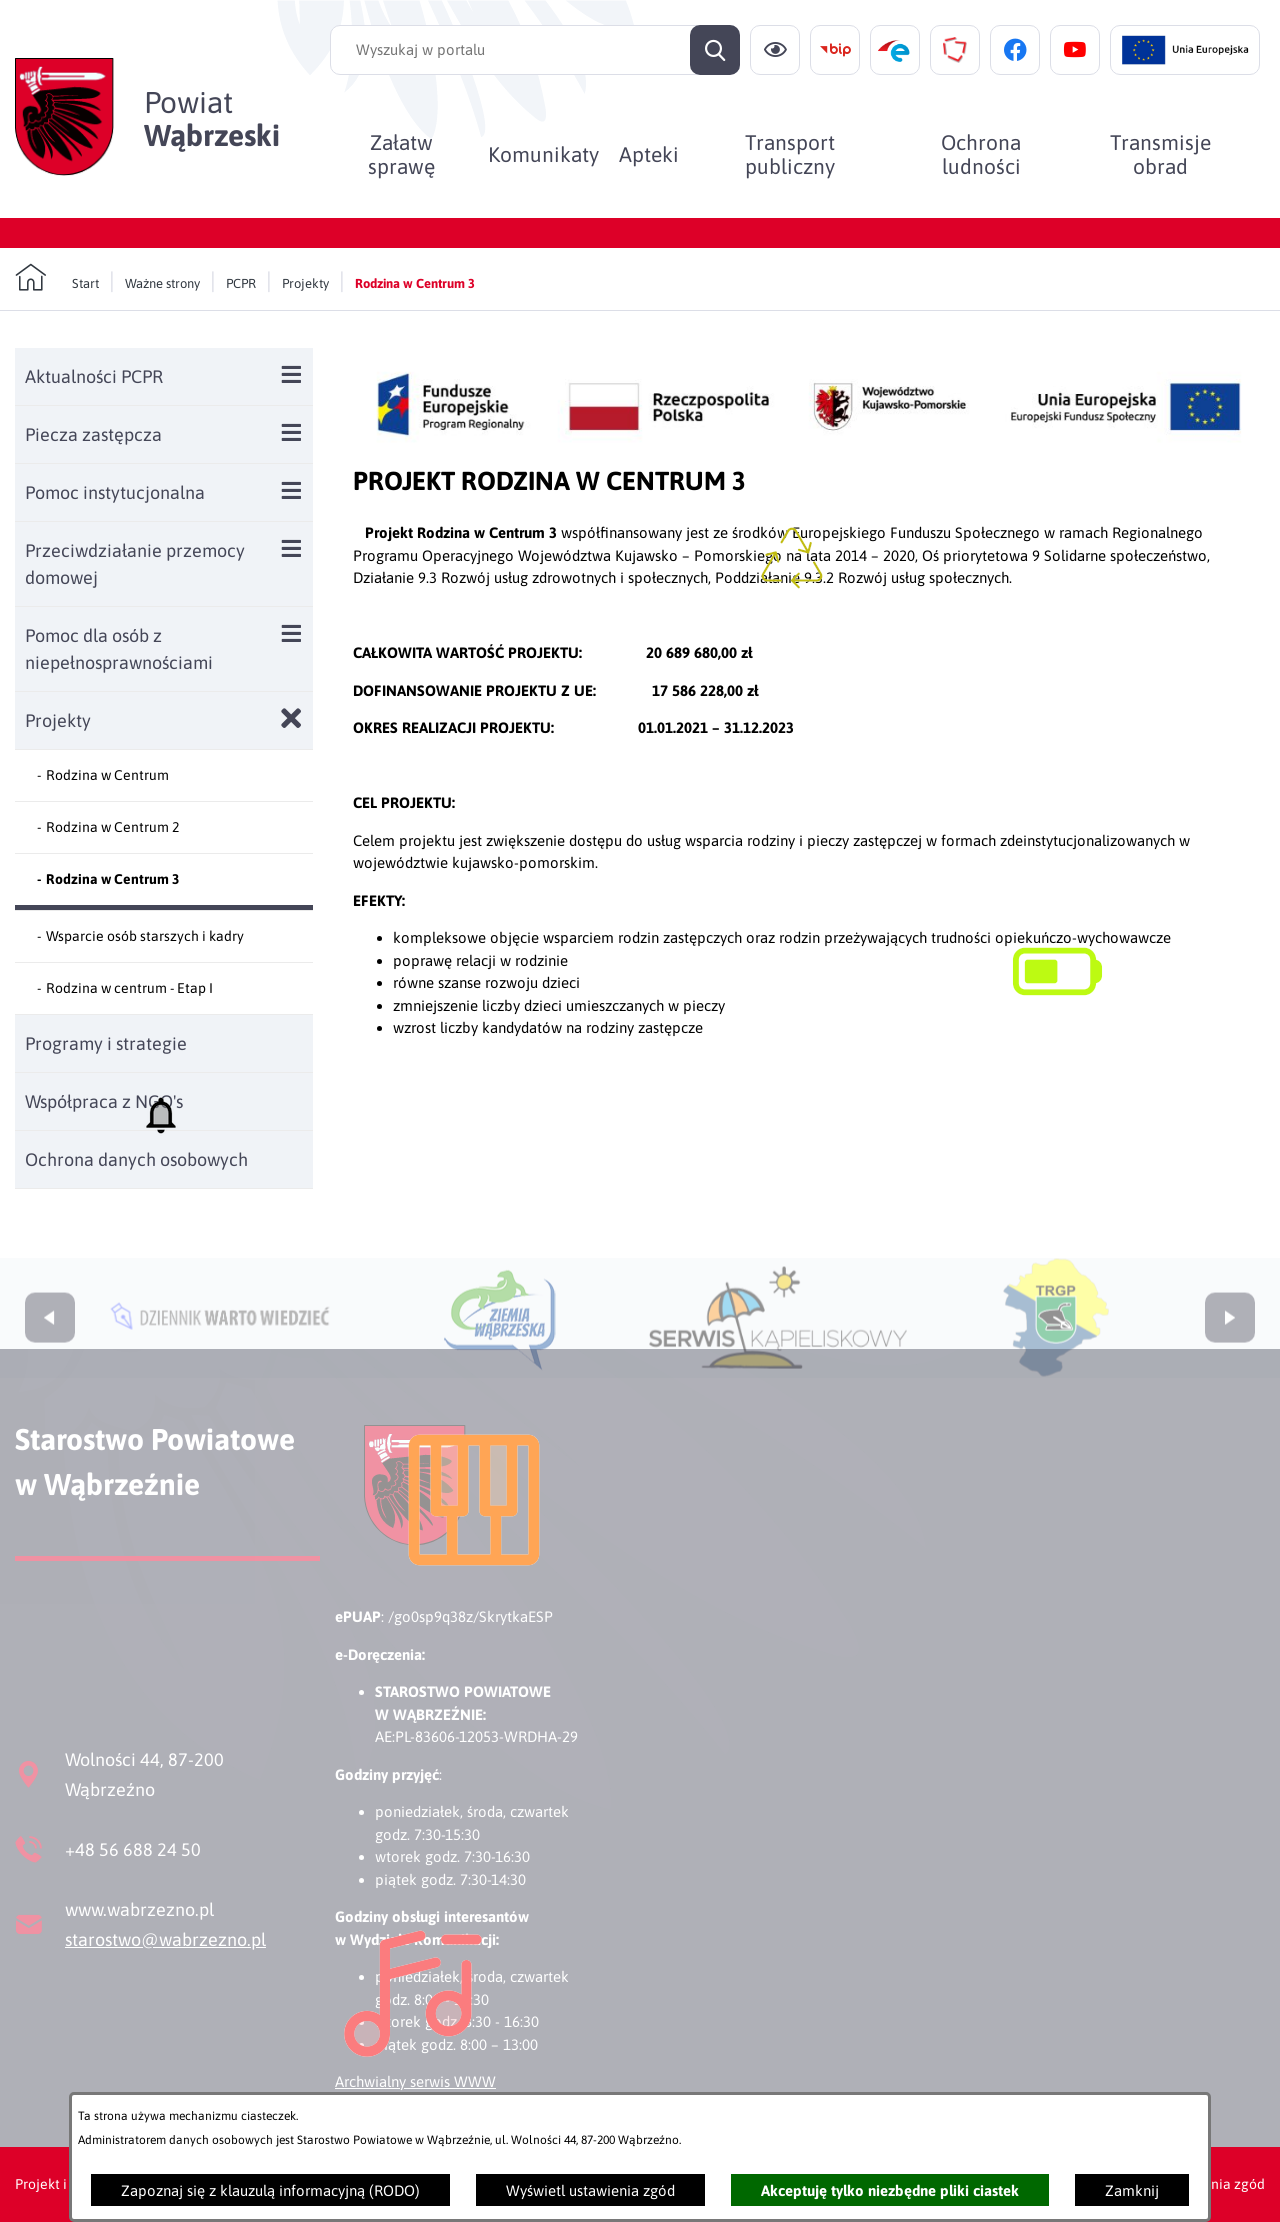 The height and width of the screenshot is (2222, 1280). Describe the element at coordinates (474, 1500) in the screenshot. I see `open music or piano app` at that location.